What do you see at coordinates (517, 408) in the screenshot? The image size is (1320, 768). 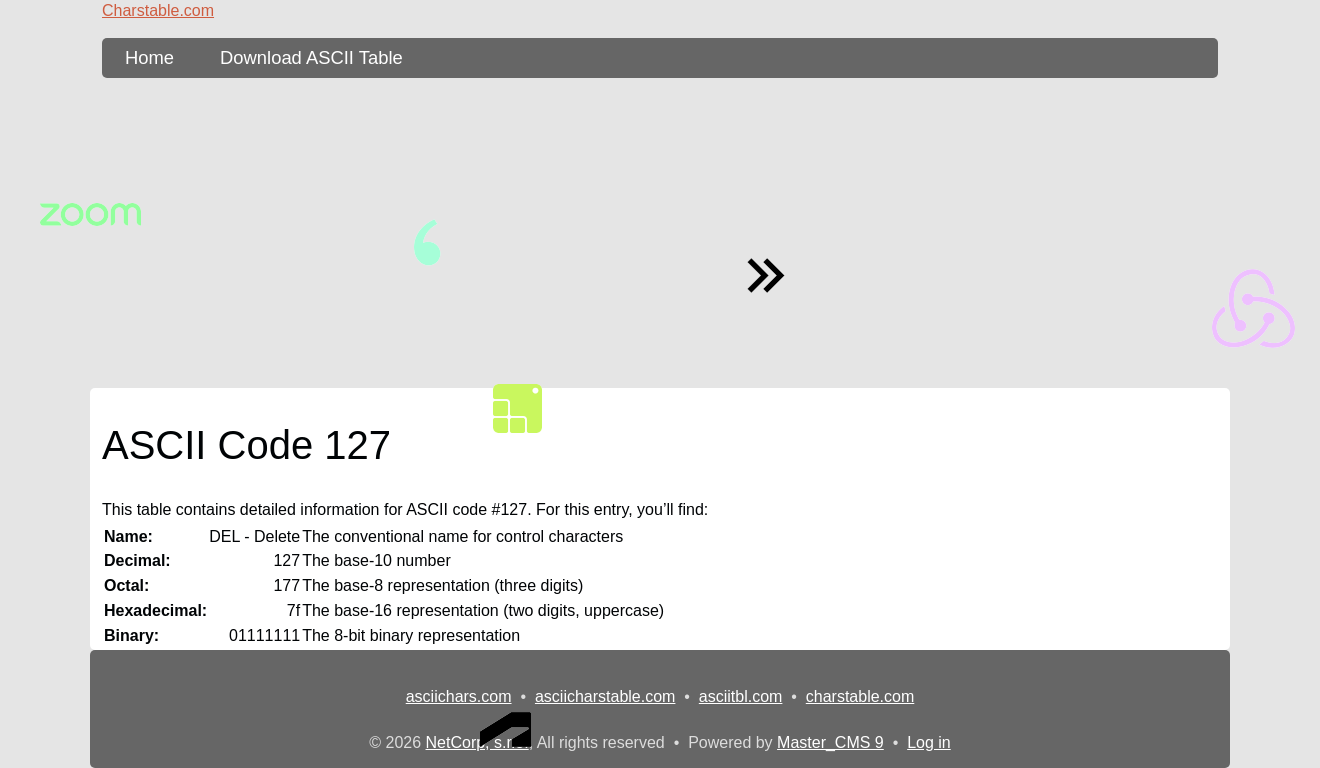 I see `LVGL graphics library logo` at bounding box center [517, 408].